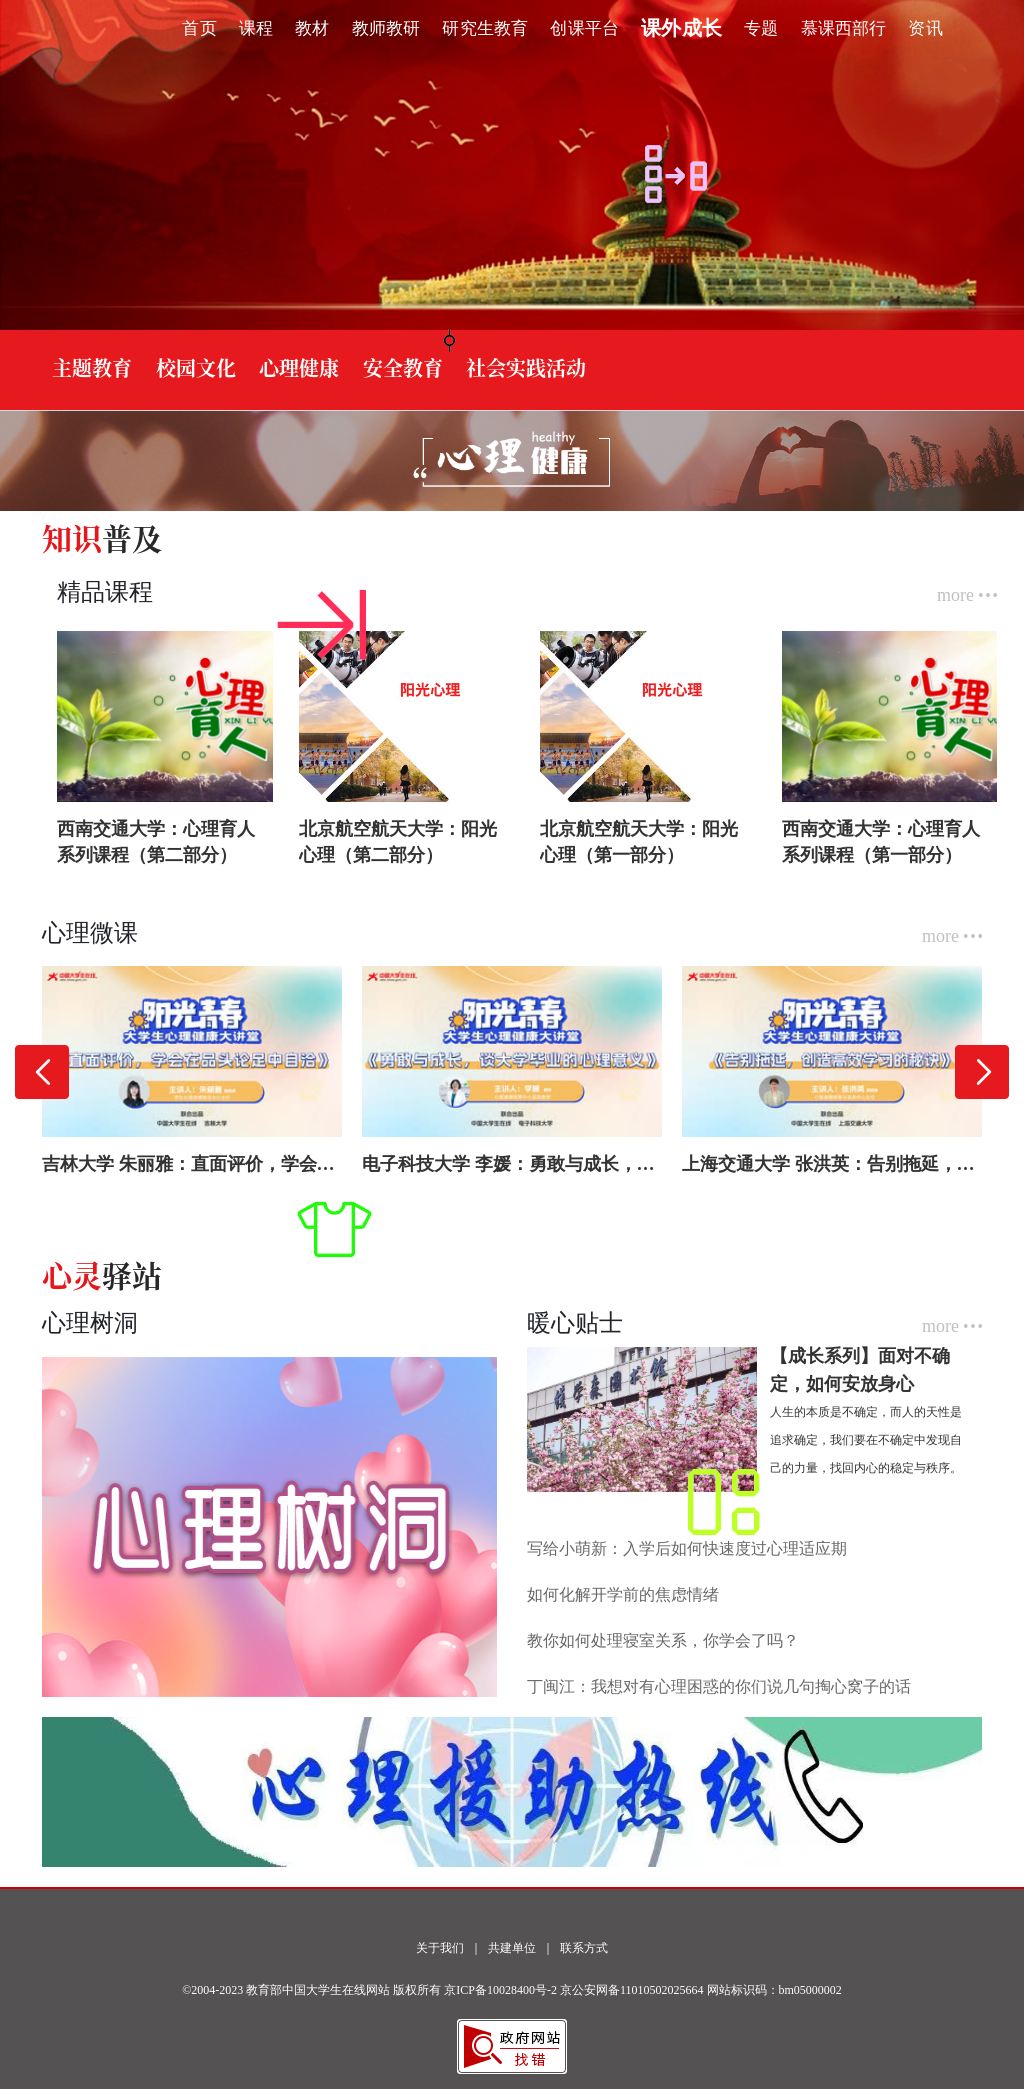 The width and height of the screenshot is (1024, 2089). Describe the element at coordinates (674, 174) in the screenshot. I see `combine or merge multiple items into one` at that location.